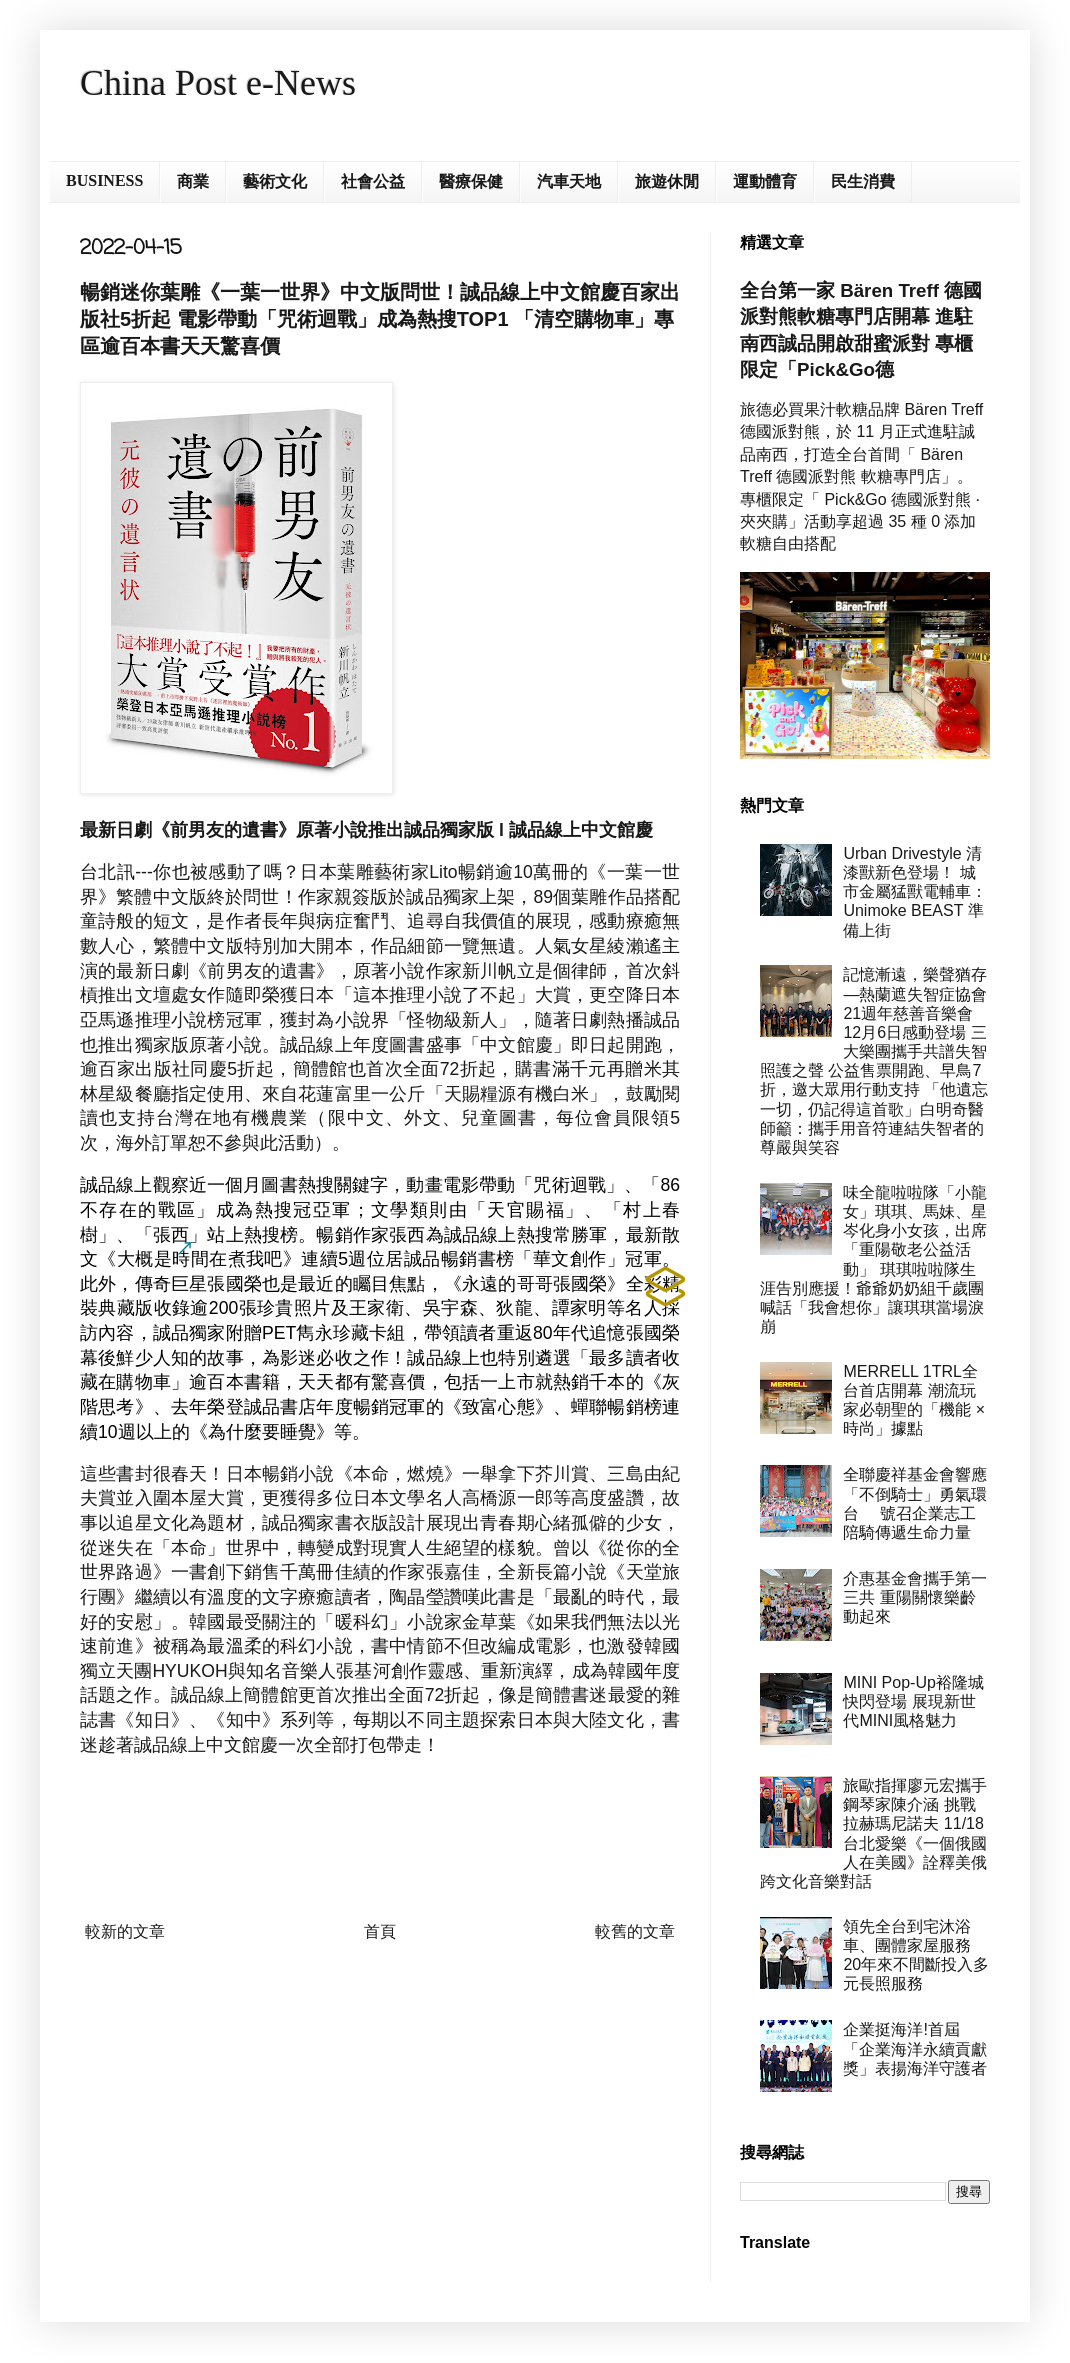  Describe the element at coordinates (184, 1248) in the screenshot. I see `move item to upper right position` at that location.